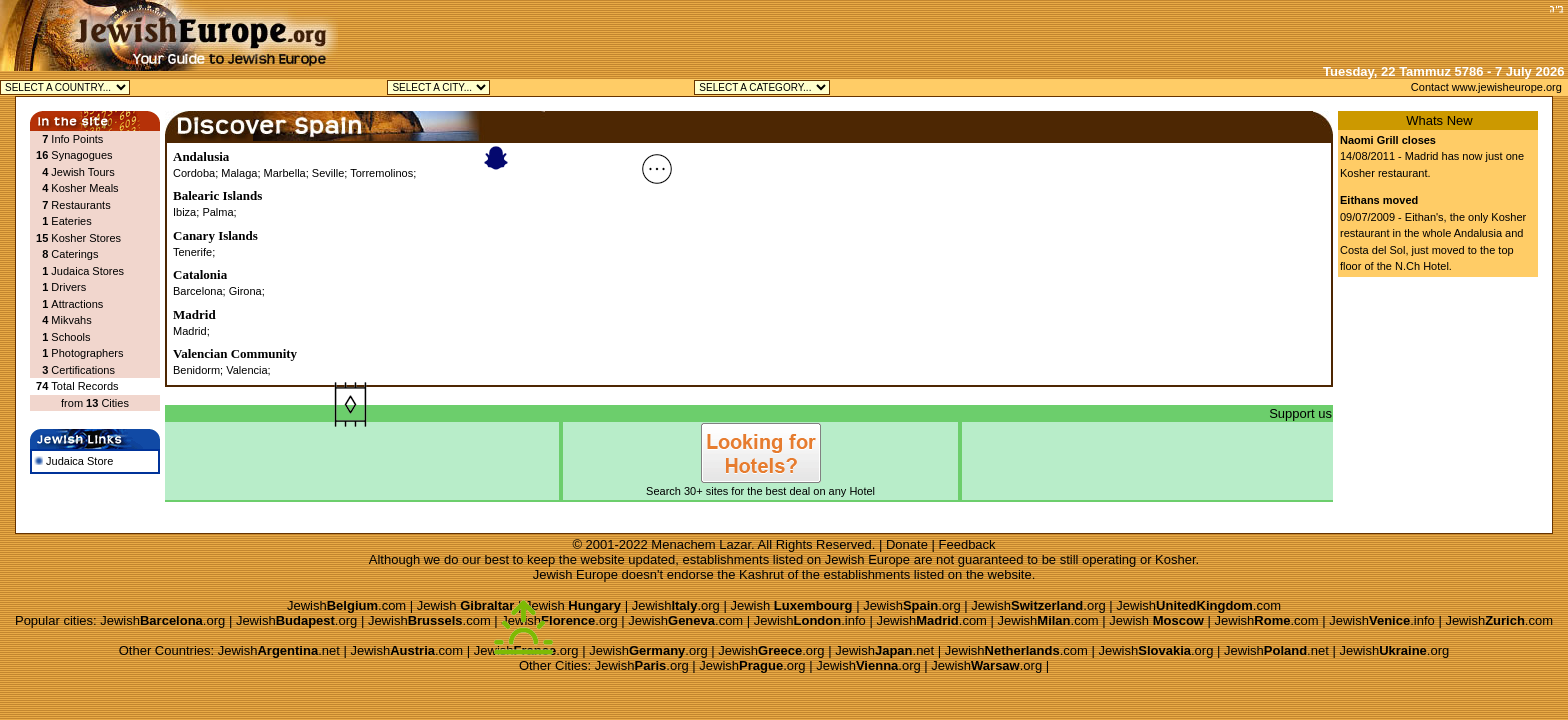 Image resolution: width=1568 pixels, height=720 pixels. What do you see at coordinates (496, 158) in the screenshot?
I see `open snapchat` at bounding box center [496, 158].